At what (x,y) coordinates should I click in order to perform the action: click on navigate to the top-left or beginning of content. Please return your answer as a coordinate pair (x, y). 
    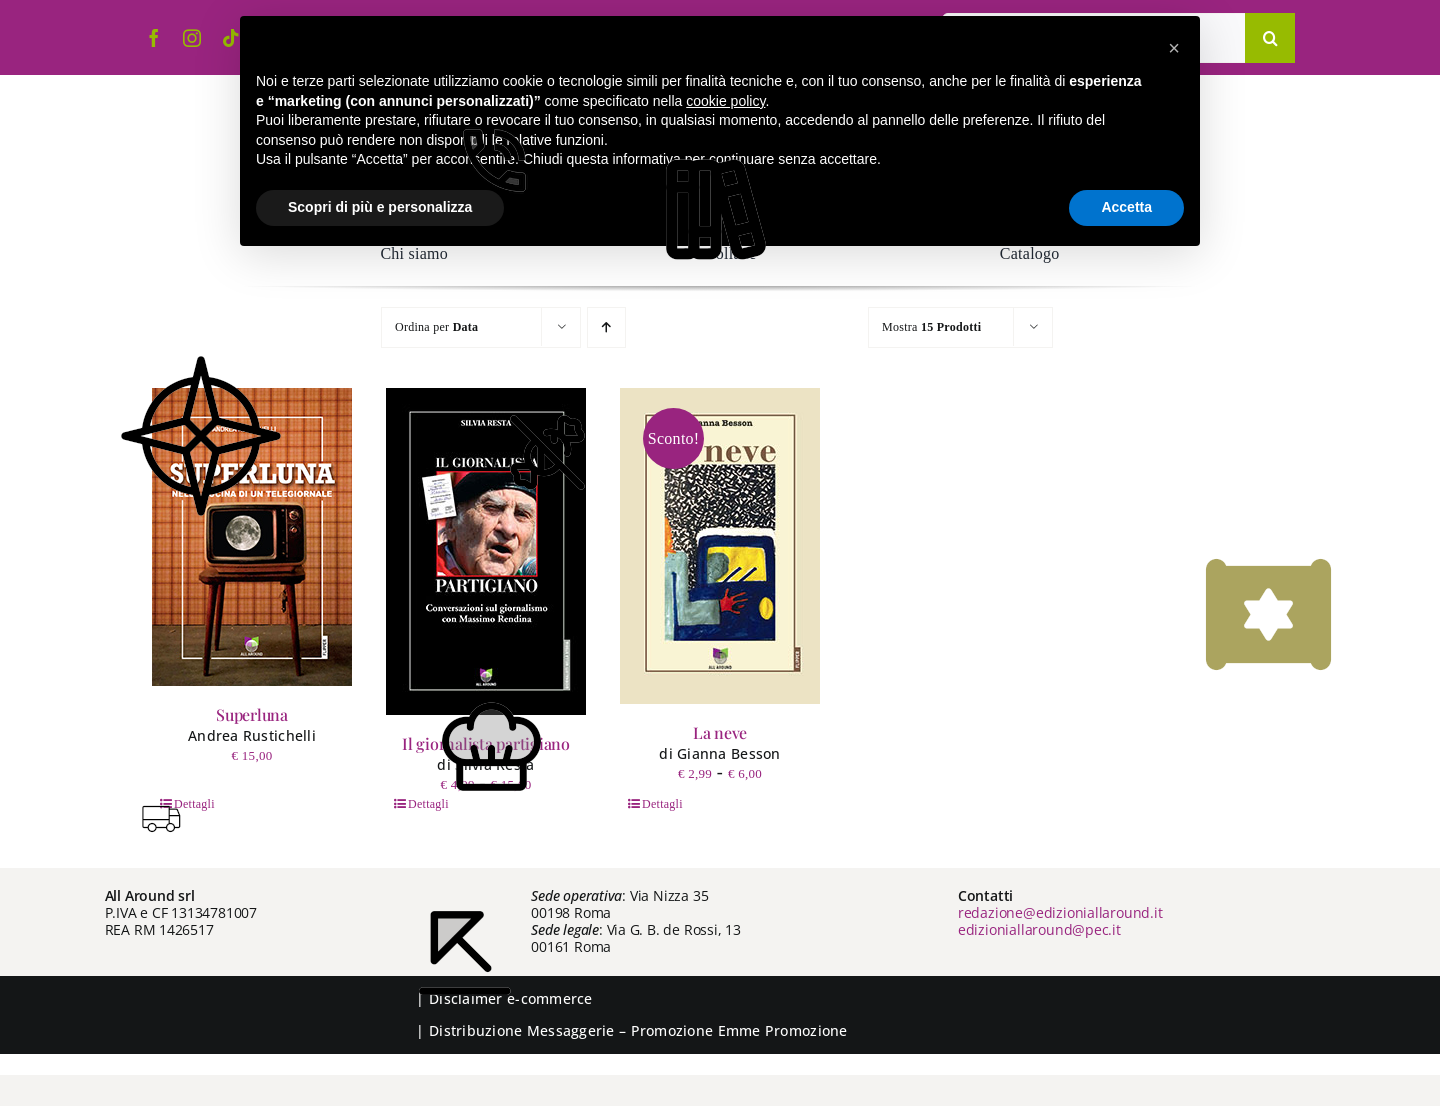
    Looking at the image, I should click on (461, 953).